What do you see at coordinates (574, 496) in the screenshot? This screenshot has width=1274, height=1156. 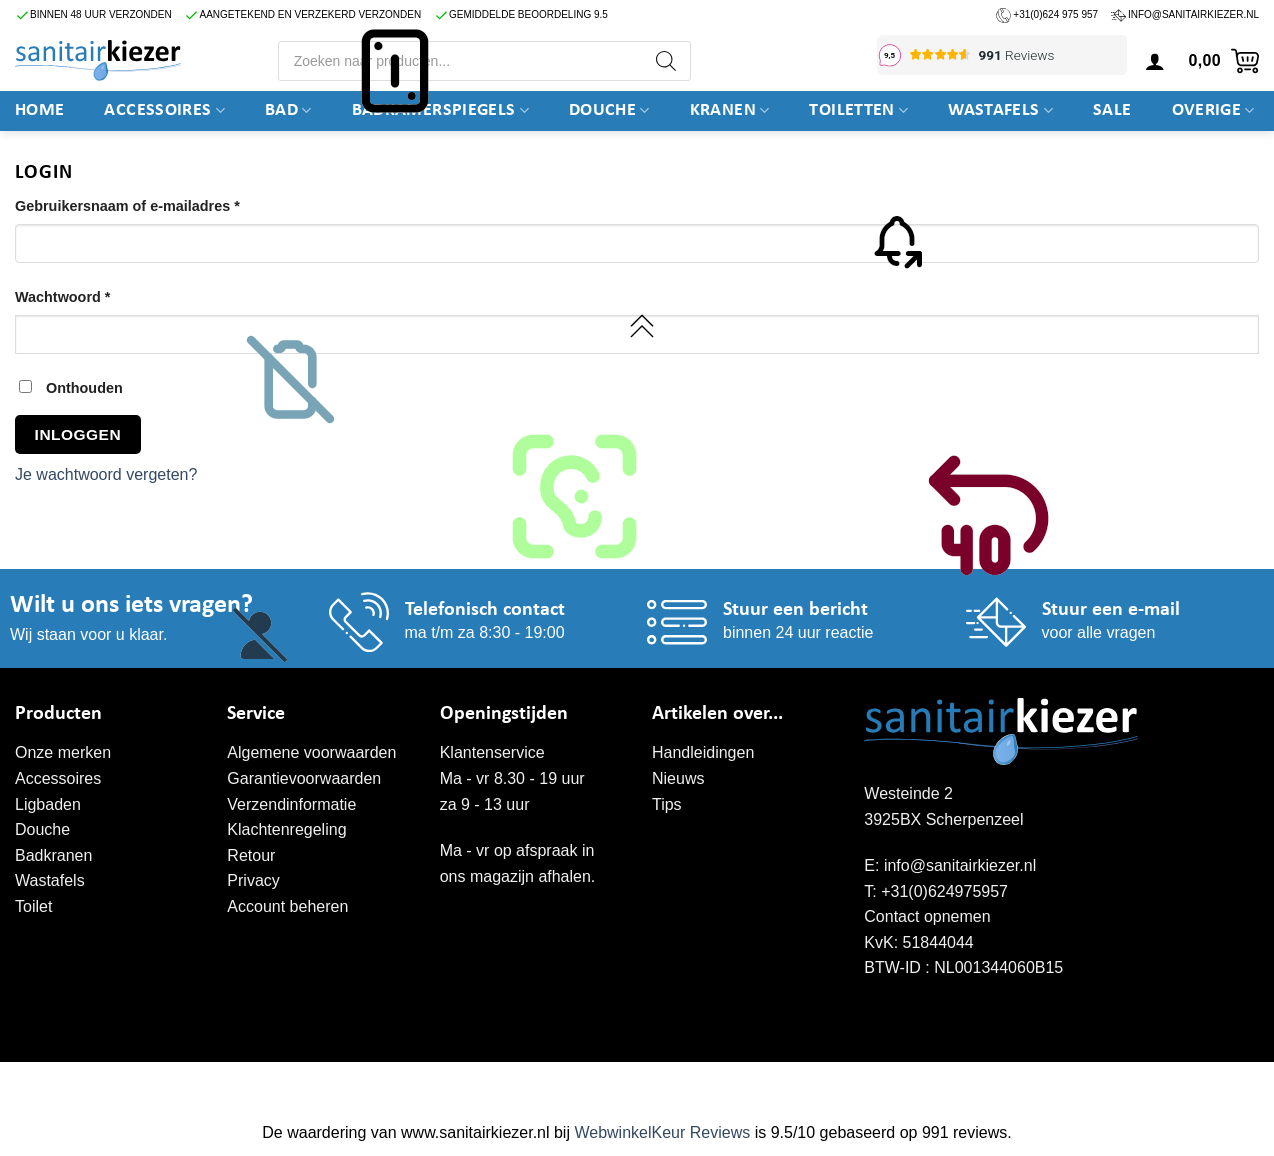 I see `scan or identify using ear biometrics` at bounding box center [574, 496].